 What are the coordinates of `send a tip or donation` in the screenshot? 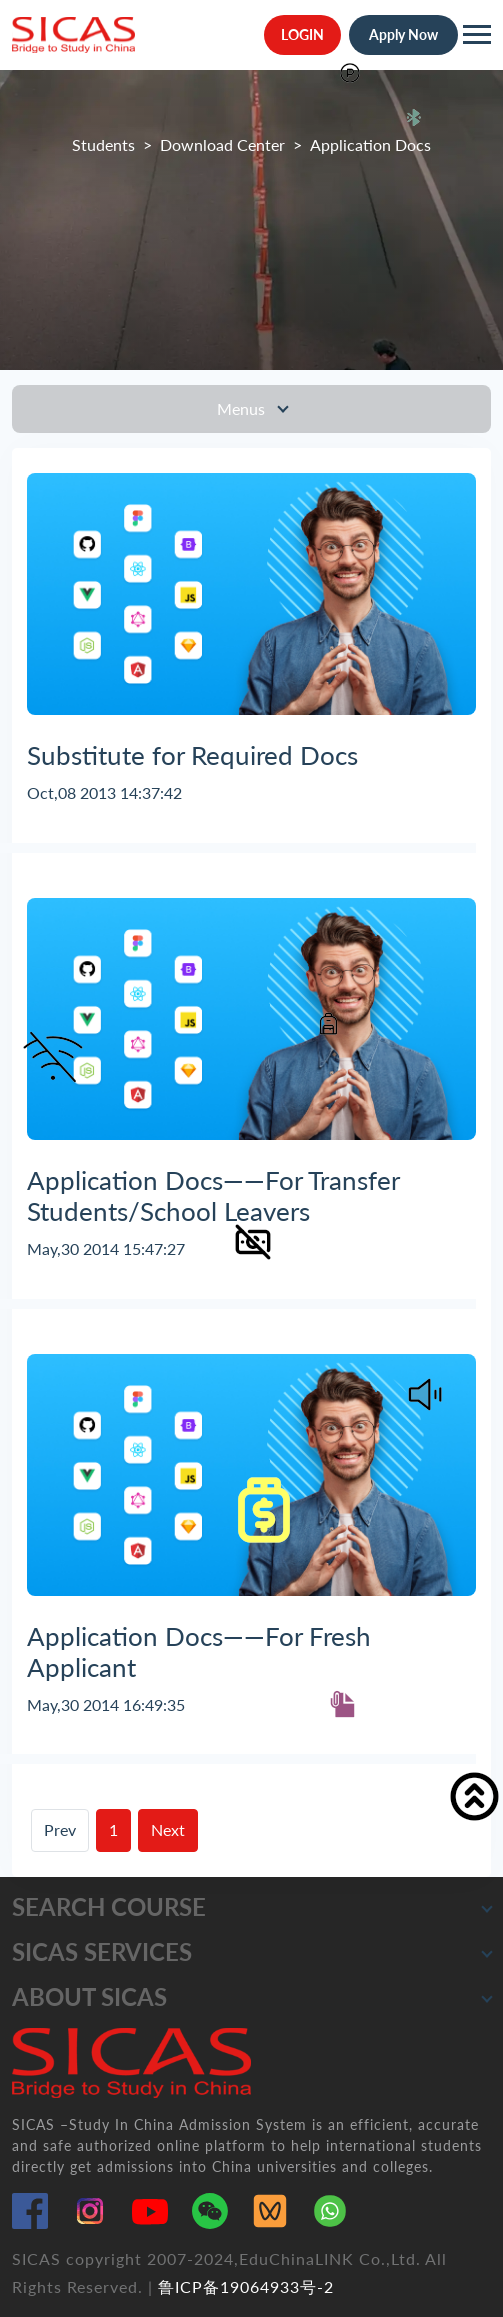 It's located at (264, 1510).